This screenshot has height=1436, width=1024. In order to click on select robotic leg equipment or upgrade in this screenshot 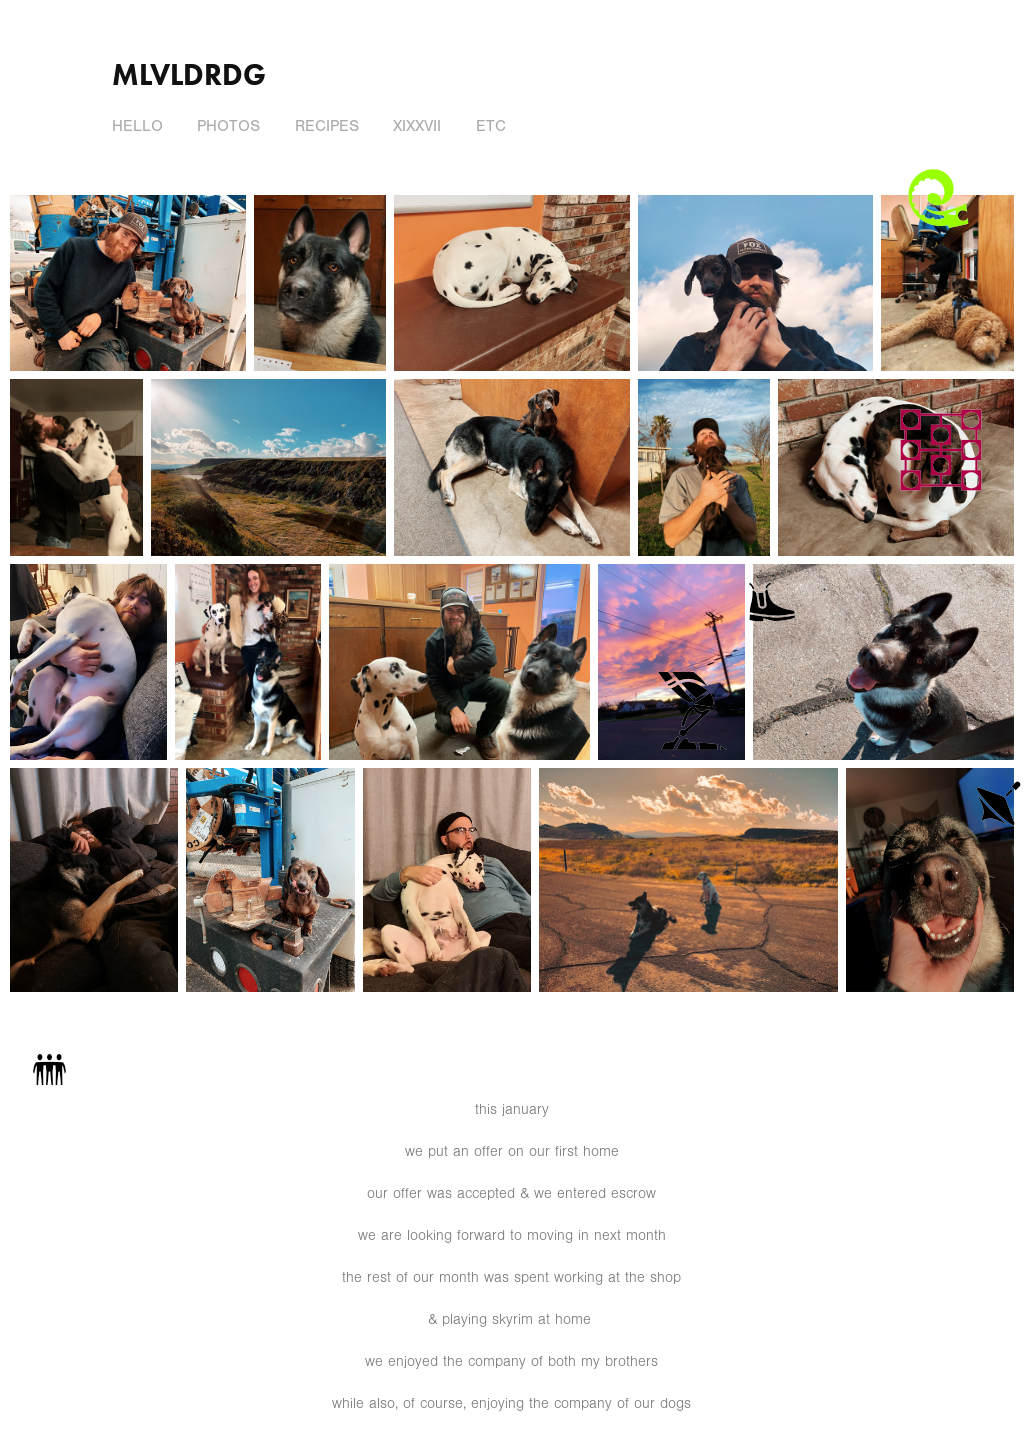, I will do `click(692, 711)`.